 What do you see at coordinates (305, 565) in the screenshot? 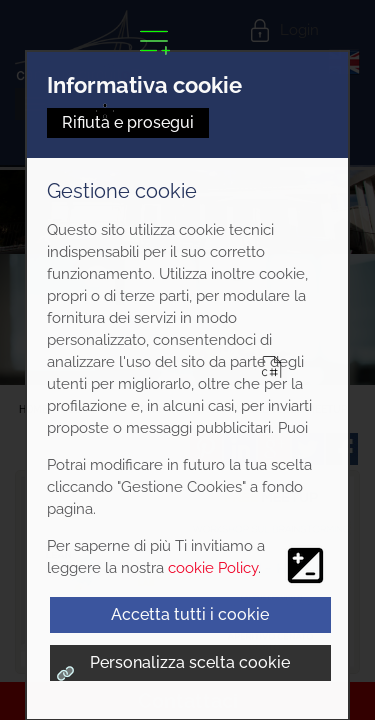
I see `adjust camera ISO sensitivity settings` at bounding box center [305, 565].